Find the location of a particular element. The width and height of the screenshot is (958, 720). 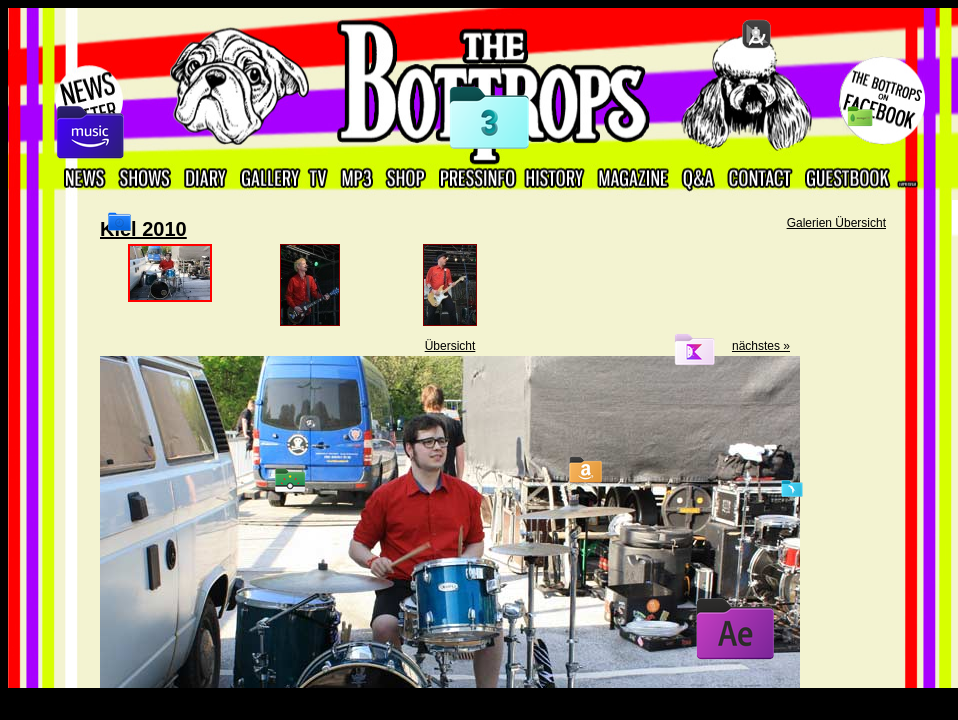

open system accessories or utility applications is located at coordinates (756, 34).